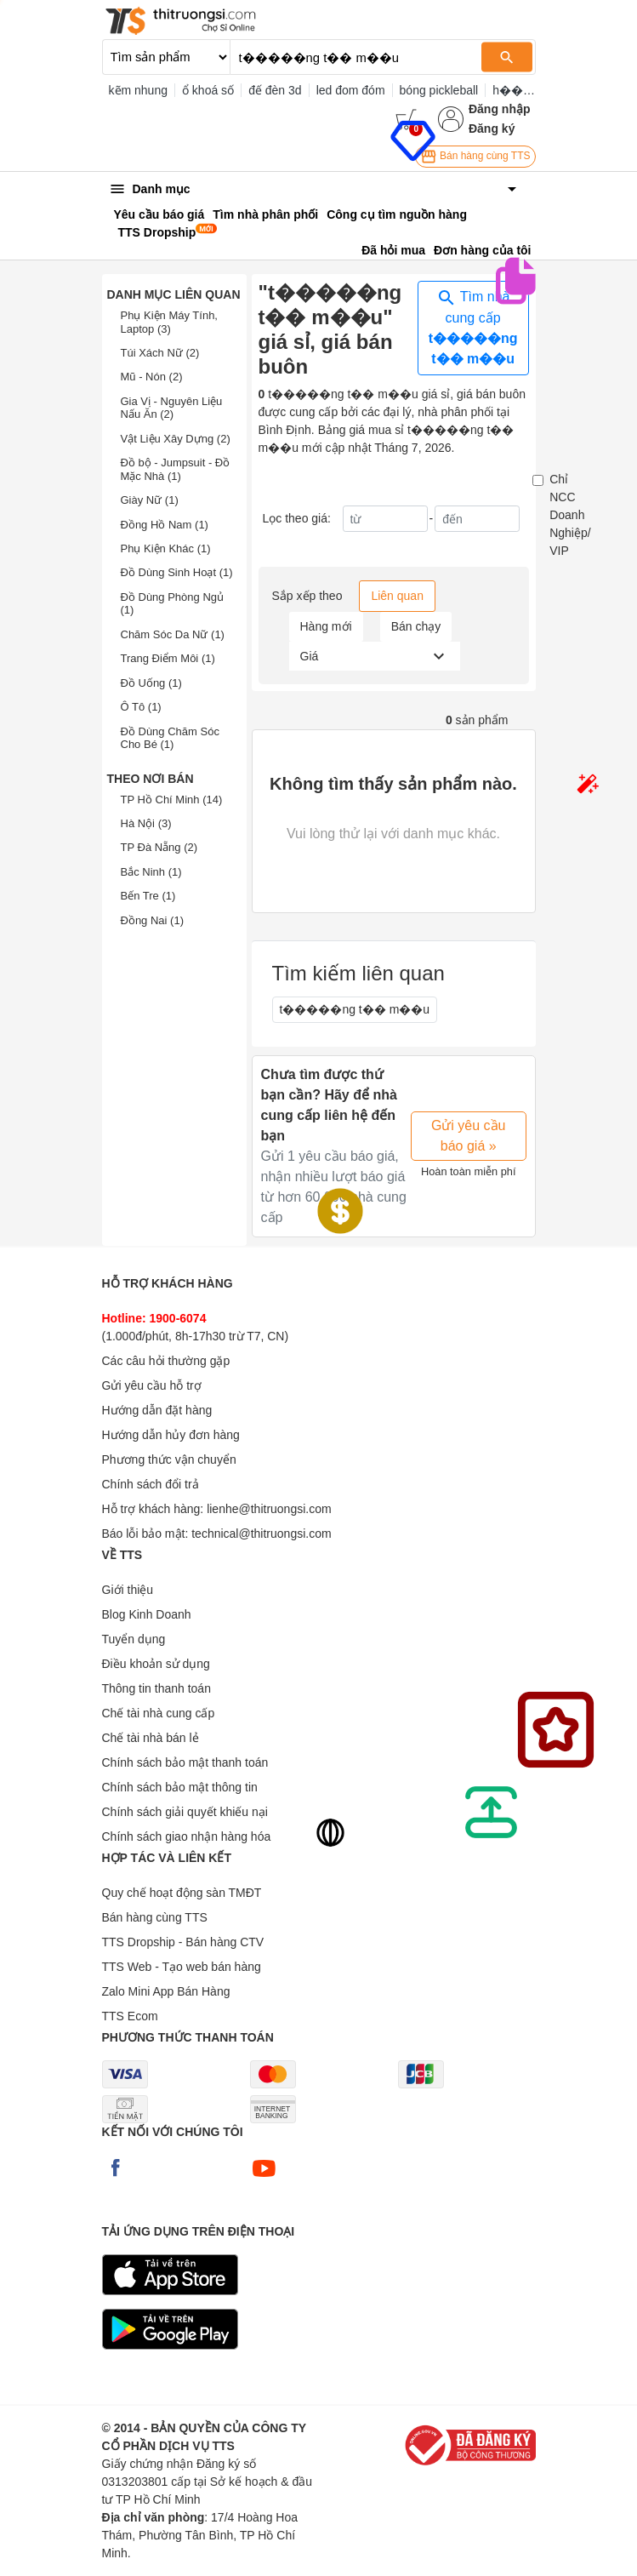 The width and height of the screenshot is (637, 2576). Describe the element at coordinates (340, 1211) in the screenshot. I see `view your account balance` at that location.